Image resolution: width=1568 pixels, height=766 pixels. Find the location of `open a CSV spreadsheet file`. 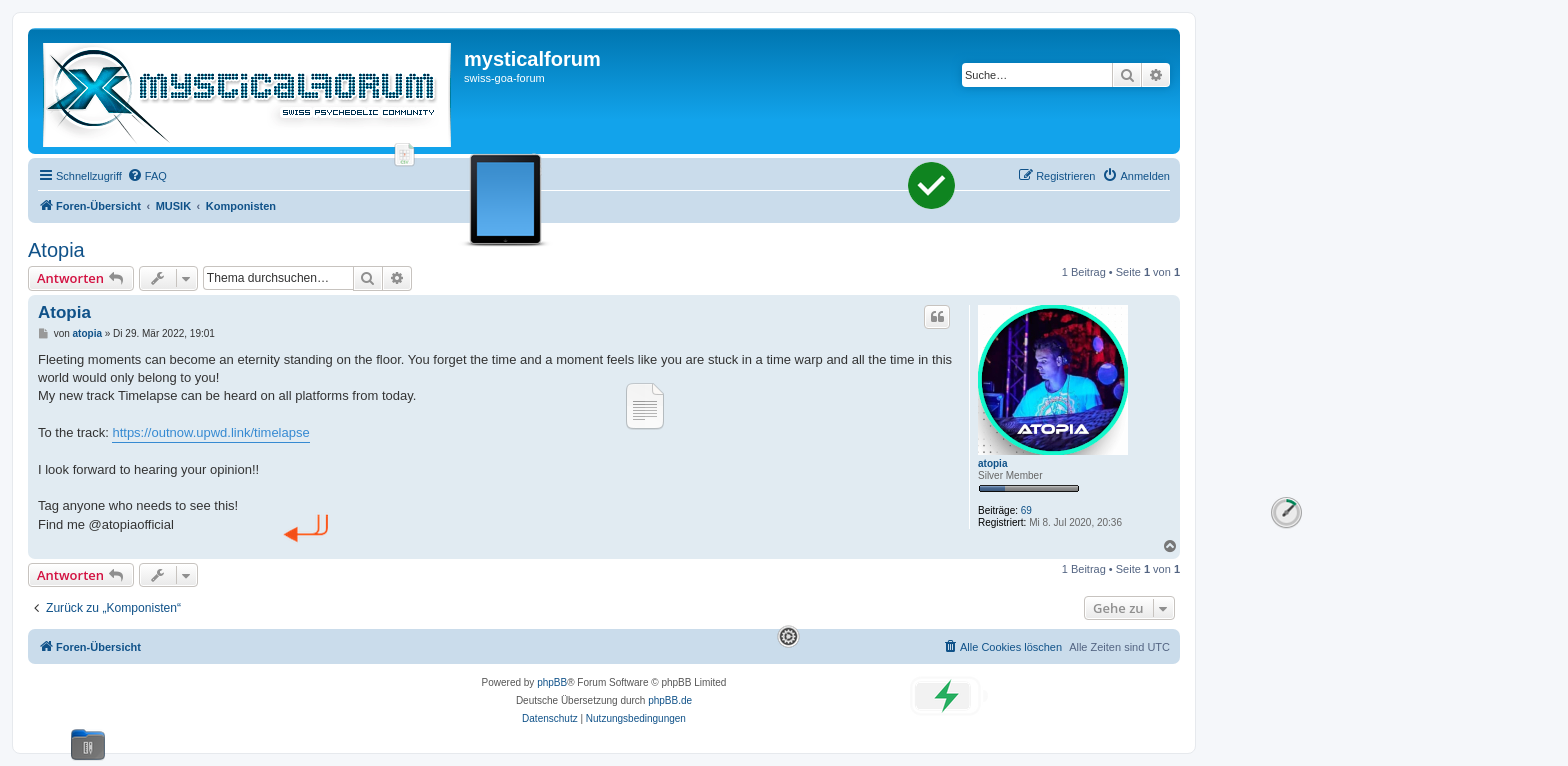

open a CSV spreadsheet file is located at coordinates (404, 154).